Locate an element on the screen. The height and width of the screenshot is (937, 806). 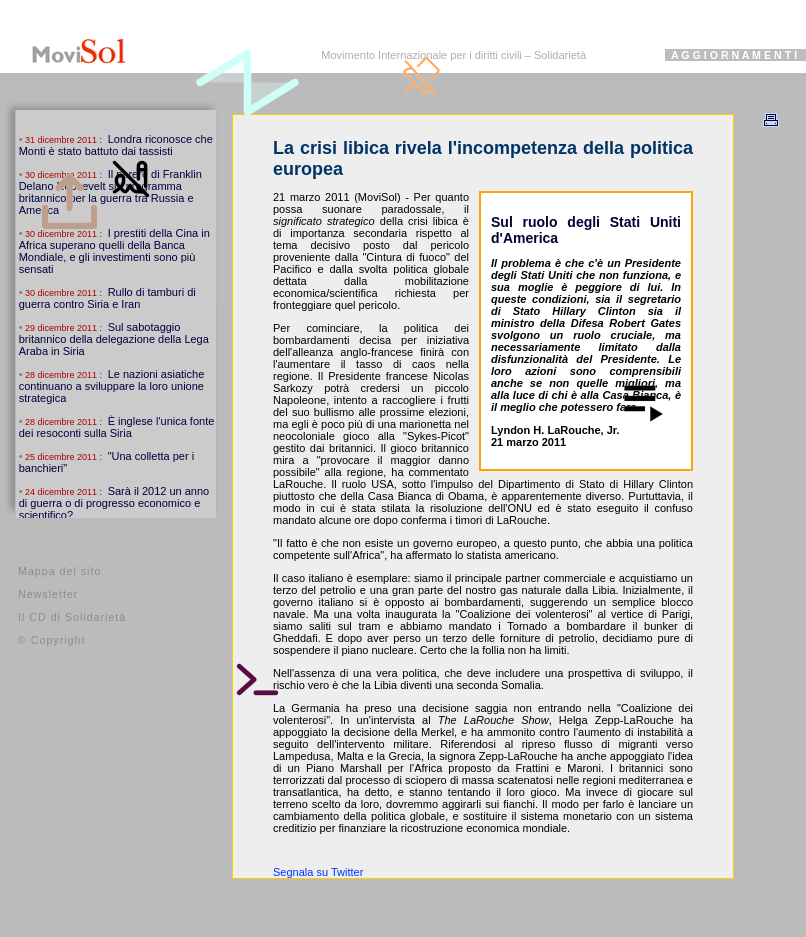
open the command line terminal is located at coordinates (257, 679).